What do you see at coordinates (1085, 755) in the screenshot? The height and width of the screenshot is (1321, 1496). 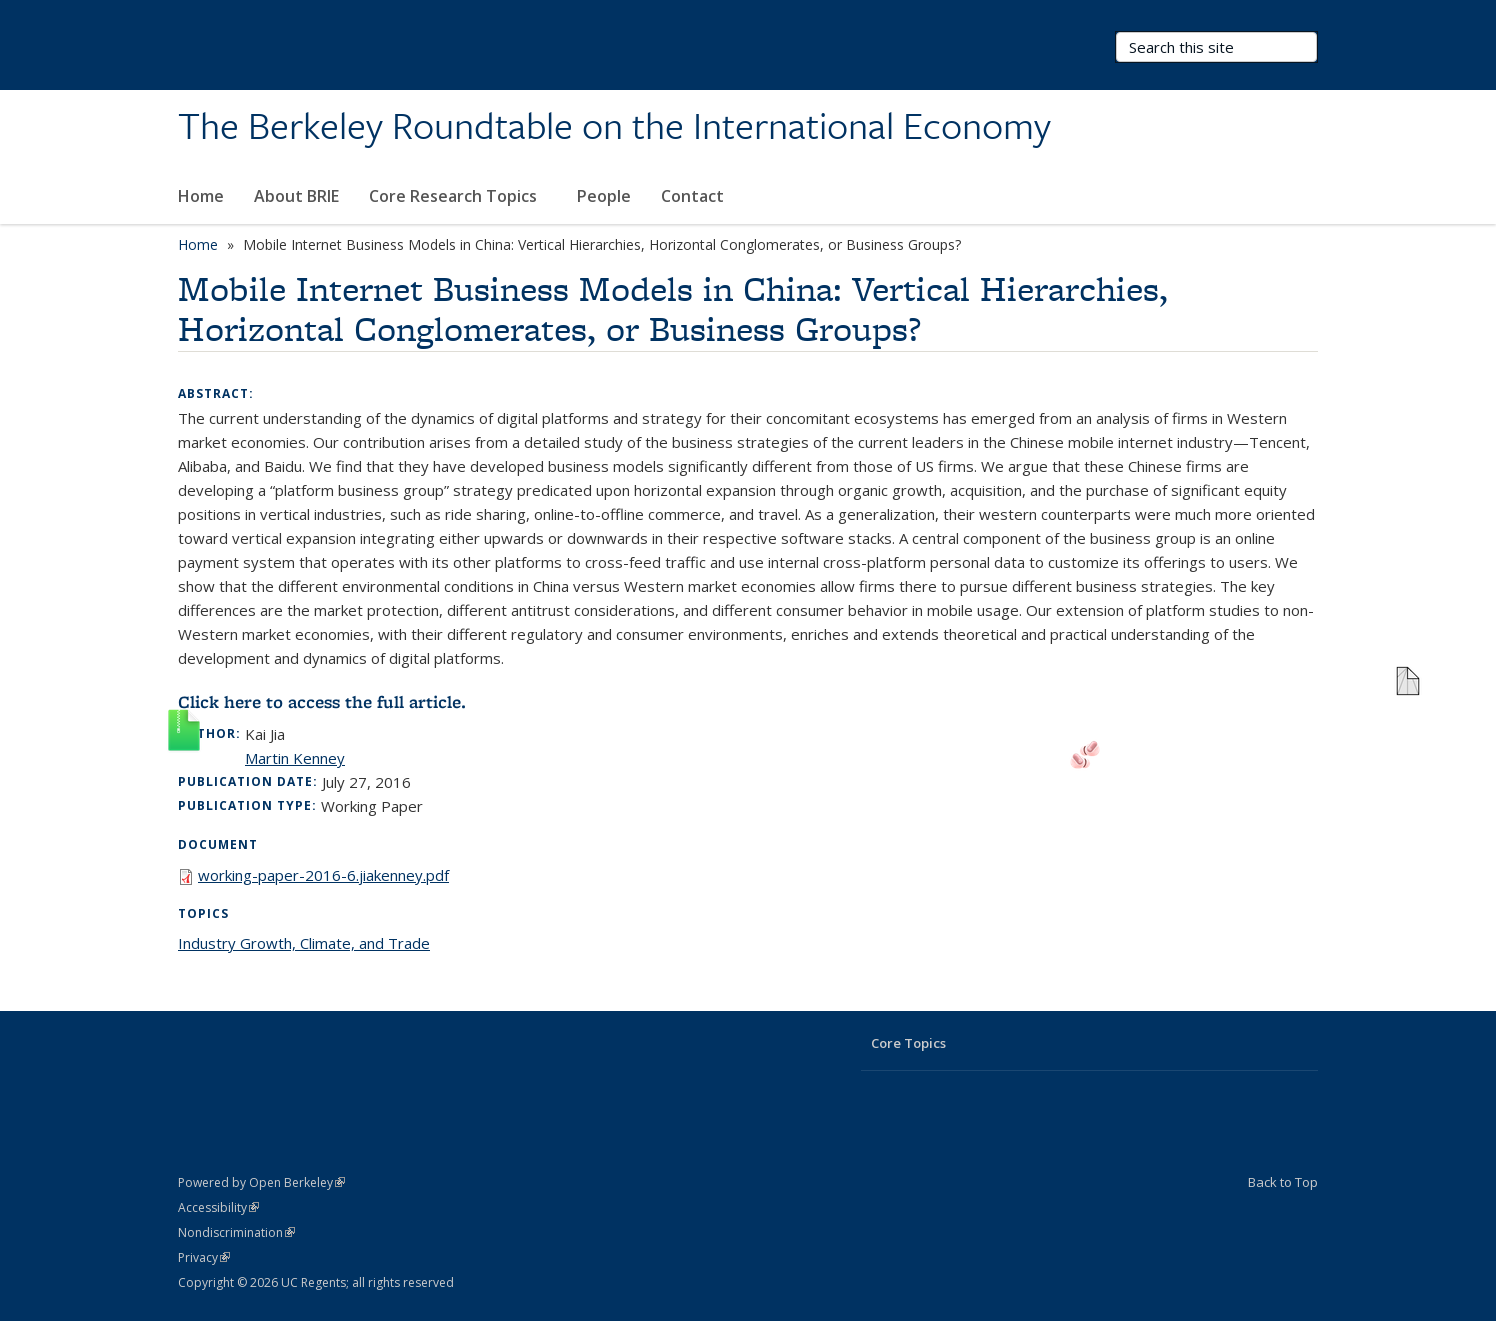 I see `connect to beats wireless earbuds` at bounding box center [1085, 755].